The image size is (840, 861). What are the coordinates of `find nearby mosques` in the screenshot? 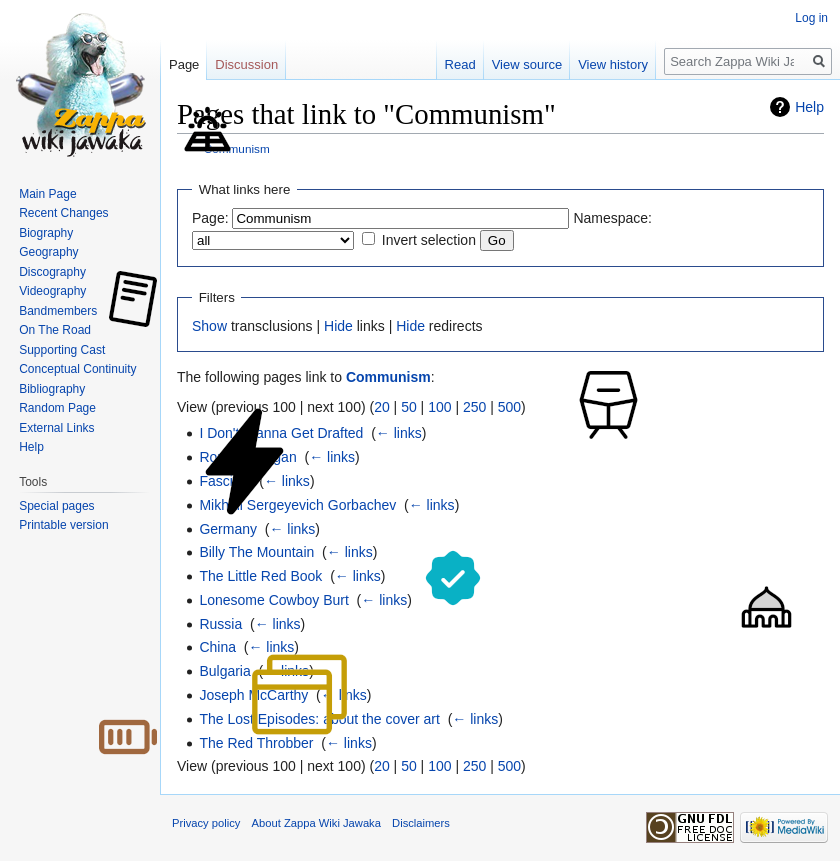 It's located at (766, 609).